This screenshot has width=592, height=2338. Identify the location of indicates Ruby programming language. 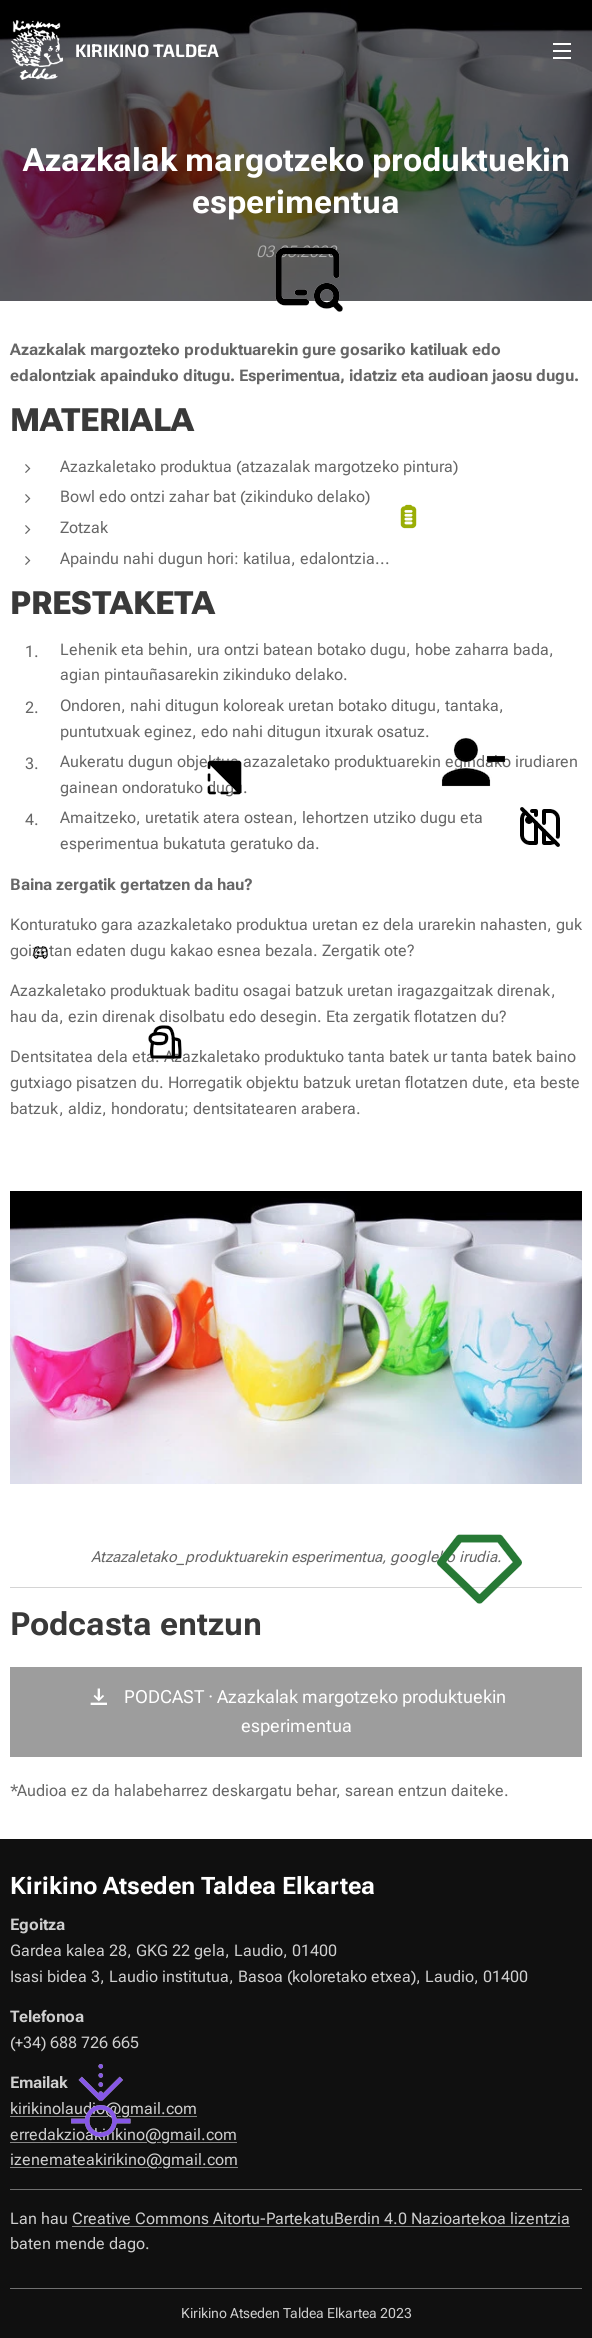
(479, 1566).